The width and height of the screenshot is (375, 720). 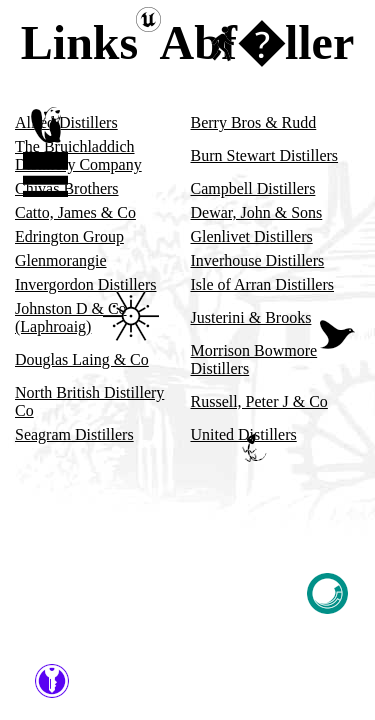 What do you see at coordinates (131, 316) in the screenshot?
I see `tokio async runtime for rust logo` at bounding box center [131, 316].